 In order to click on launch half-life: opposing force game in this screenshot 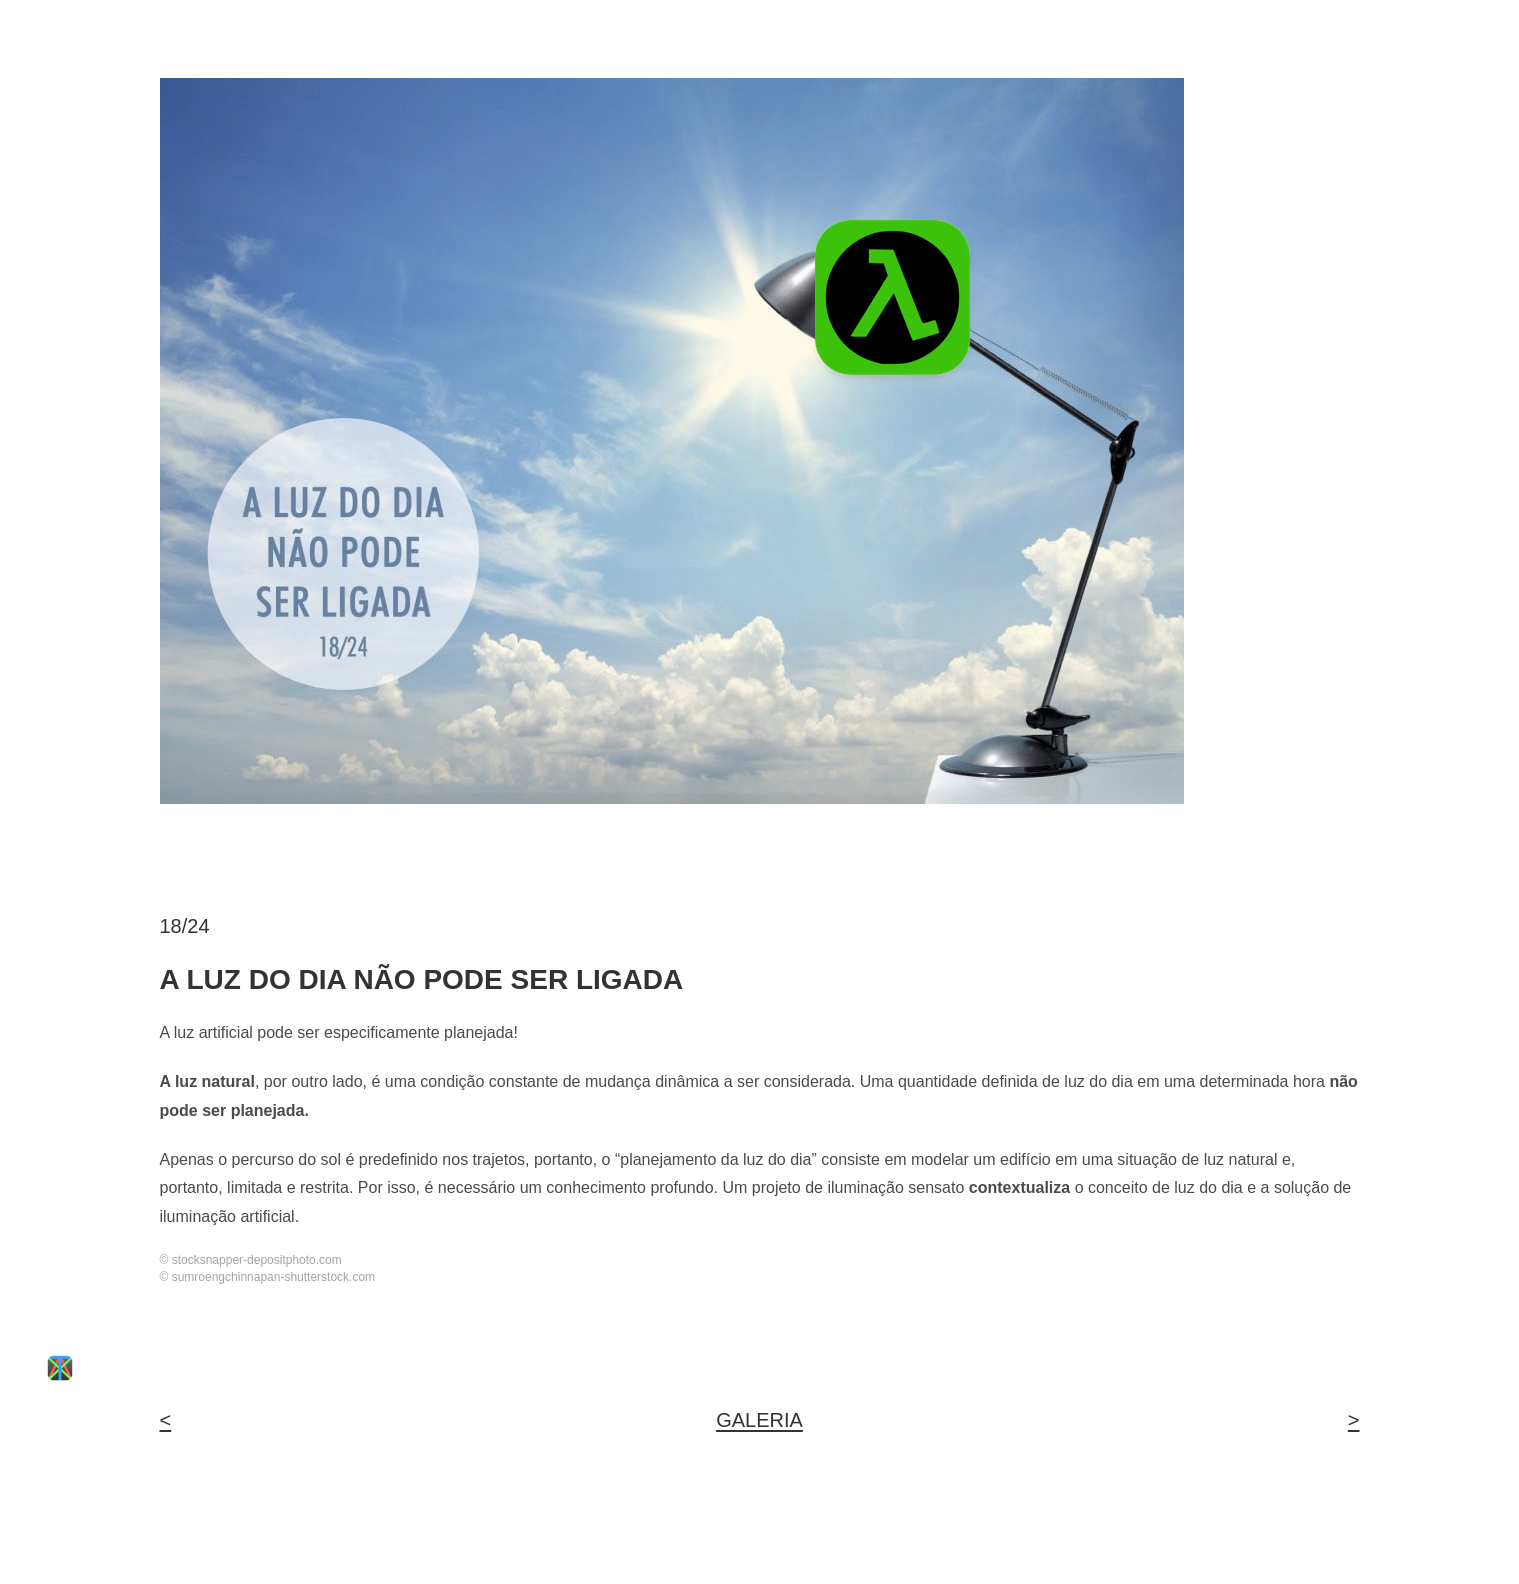, I will do `click(892, 297)`.